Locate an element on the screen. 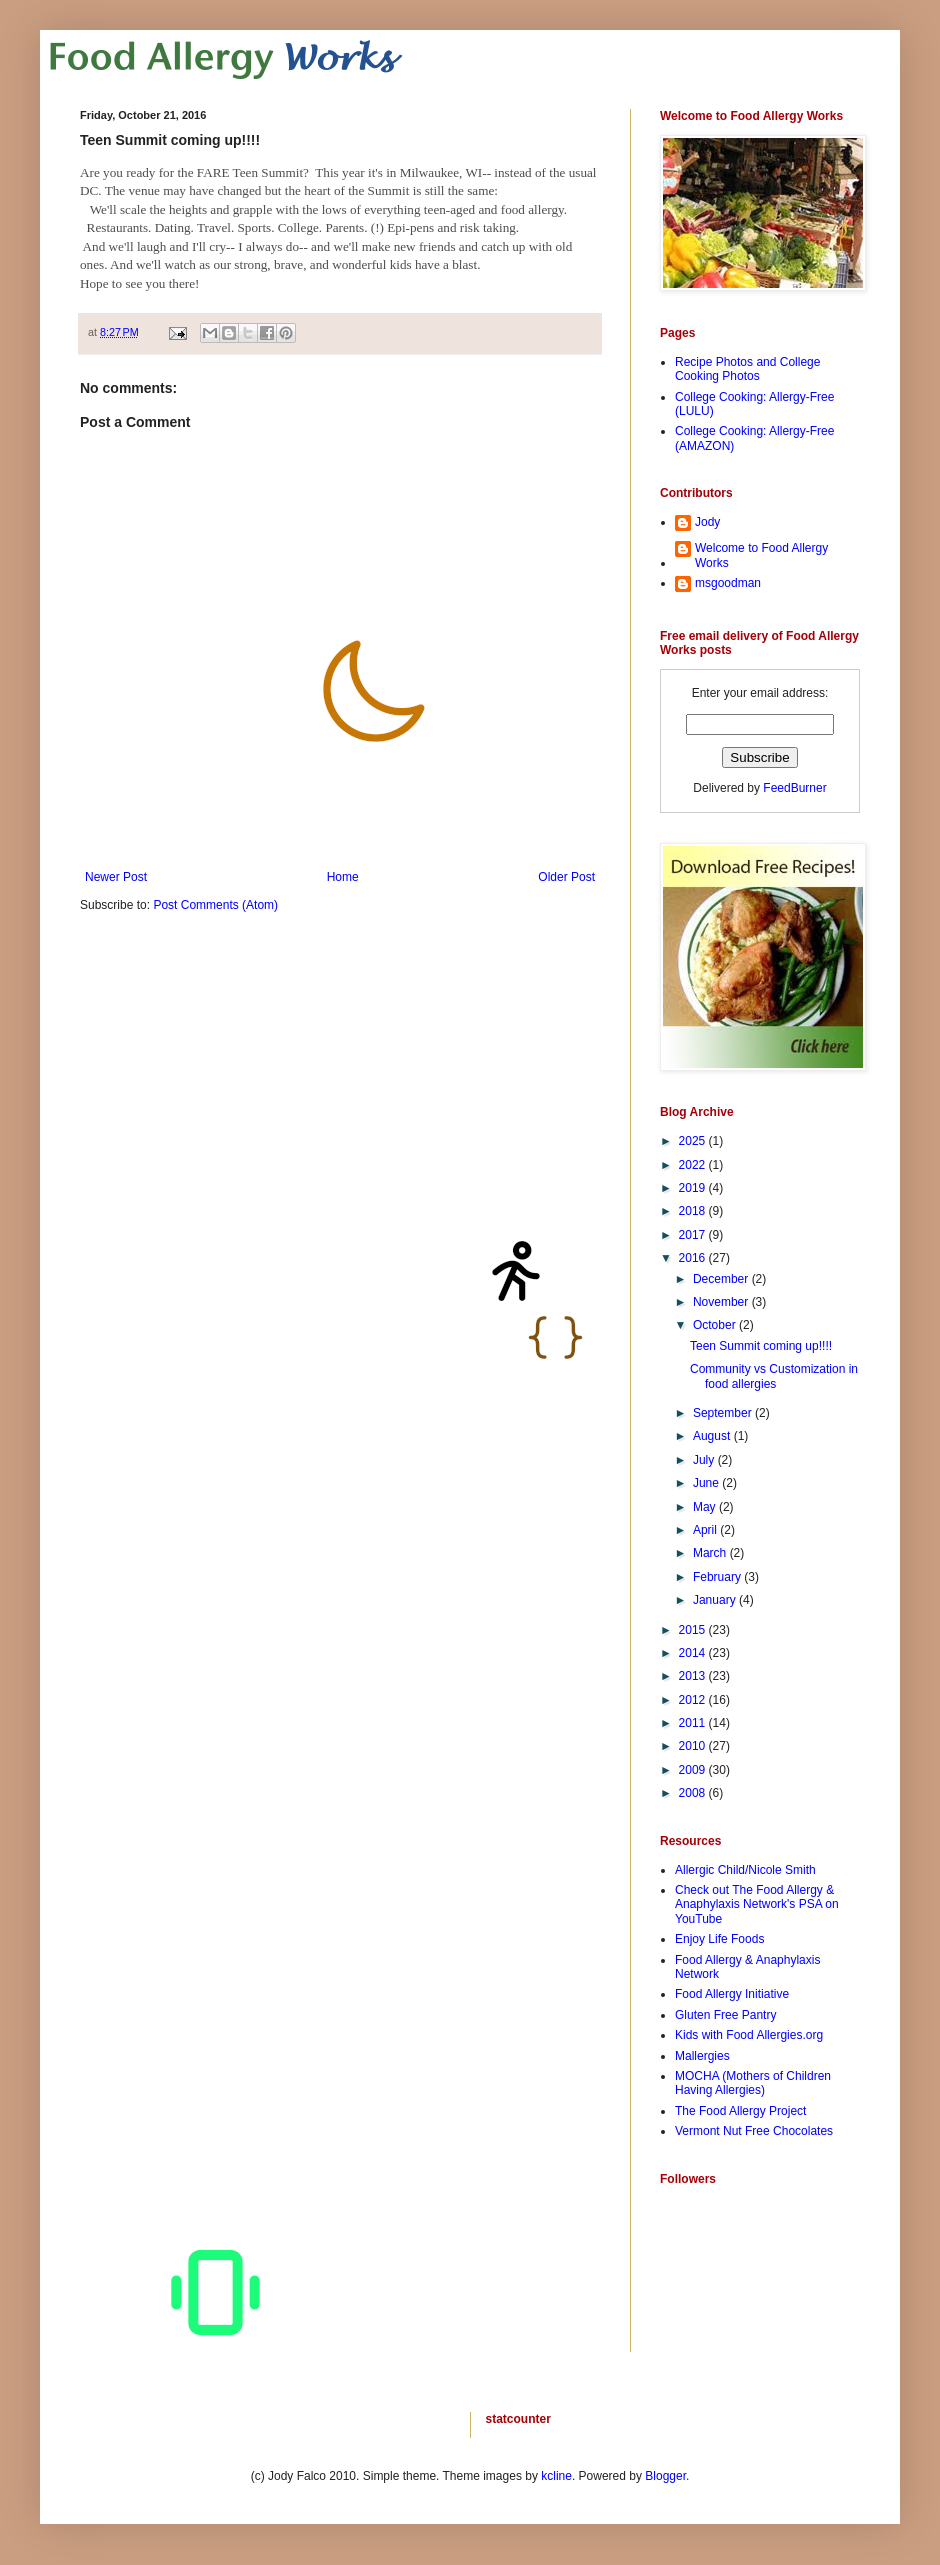  view or edit code is located at coordinates (555, 1337).